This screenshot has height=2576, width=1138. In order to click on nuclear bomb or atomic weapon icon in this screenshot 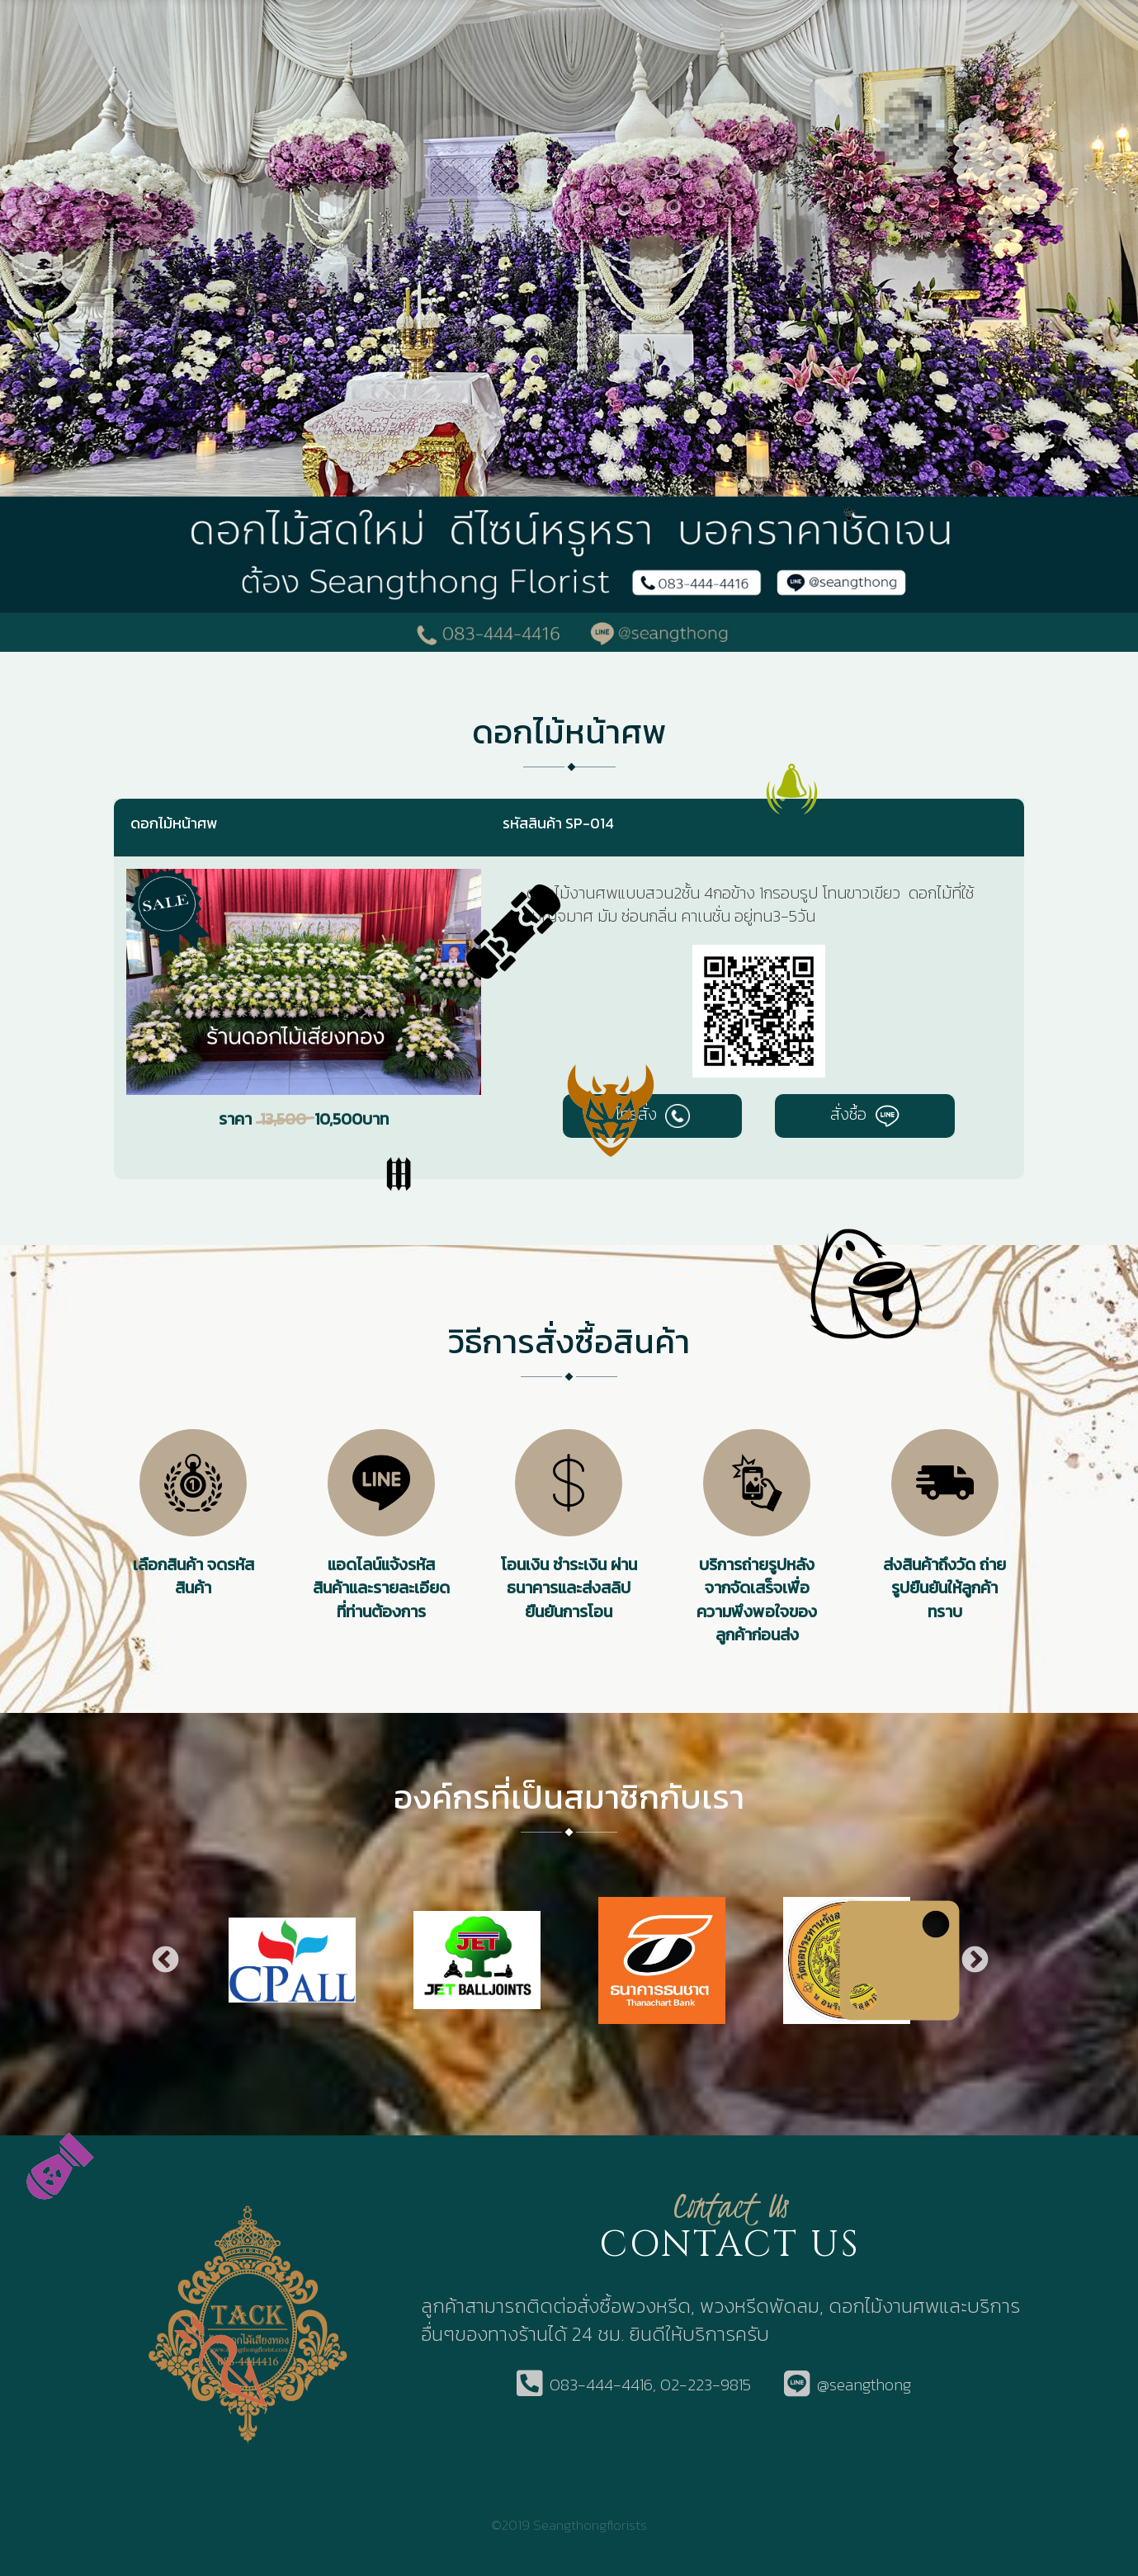, I will do `click(60, 2166)`.